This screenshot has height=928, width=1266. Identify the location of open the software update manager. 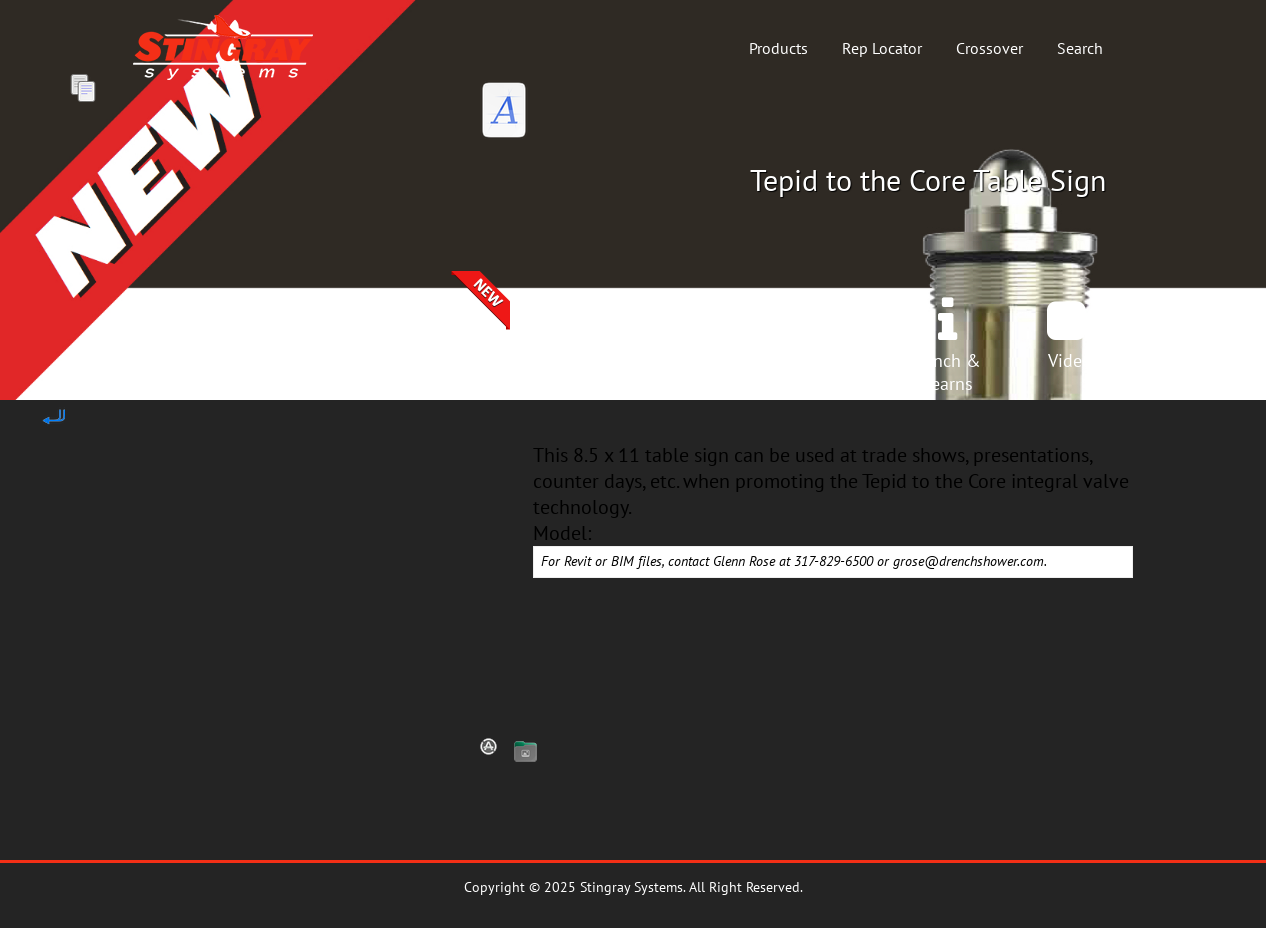
(488, 746).